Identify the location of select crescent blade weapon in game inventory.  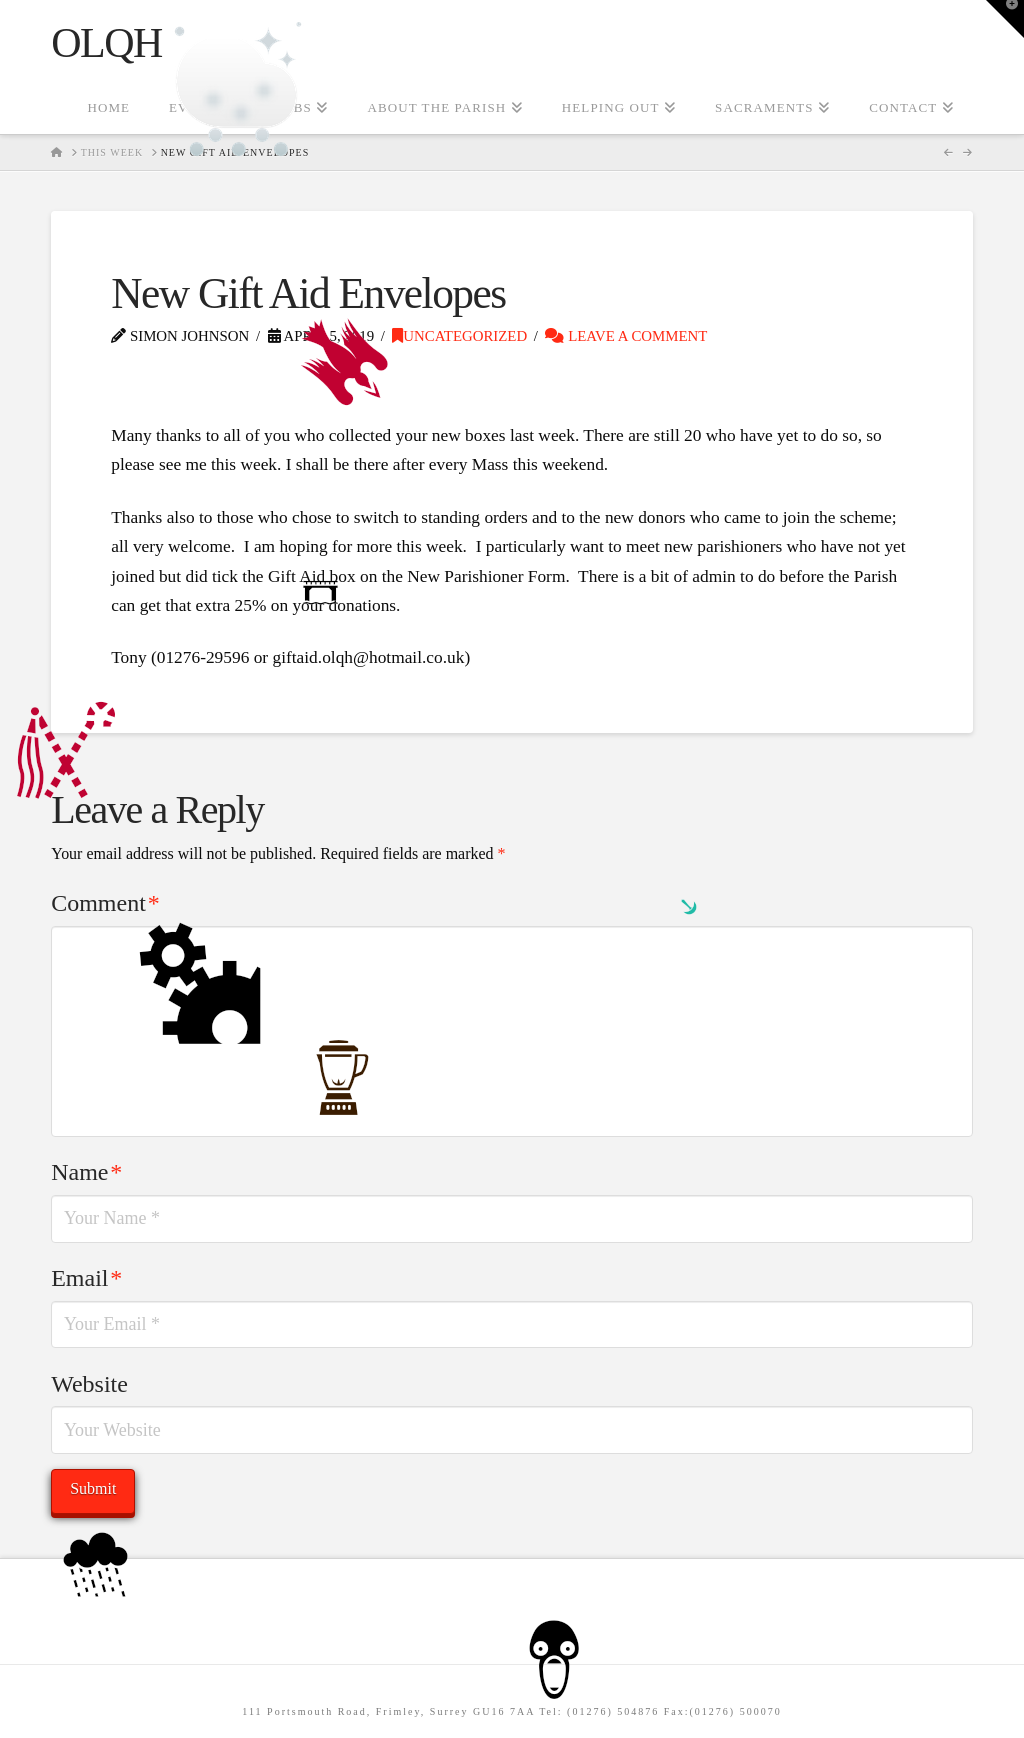
(689, 907).